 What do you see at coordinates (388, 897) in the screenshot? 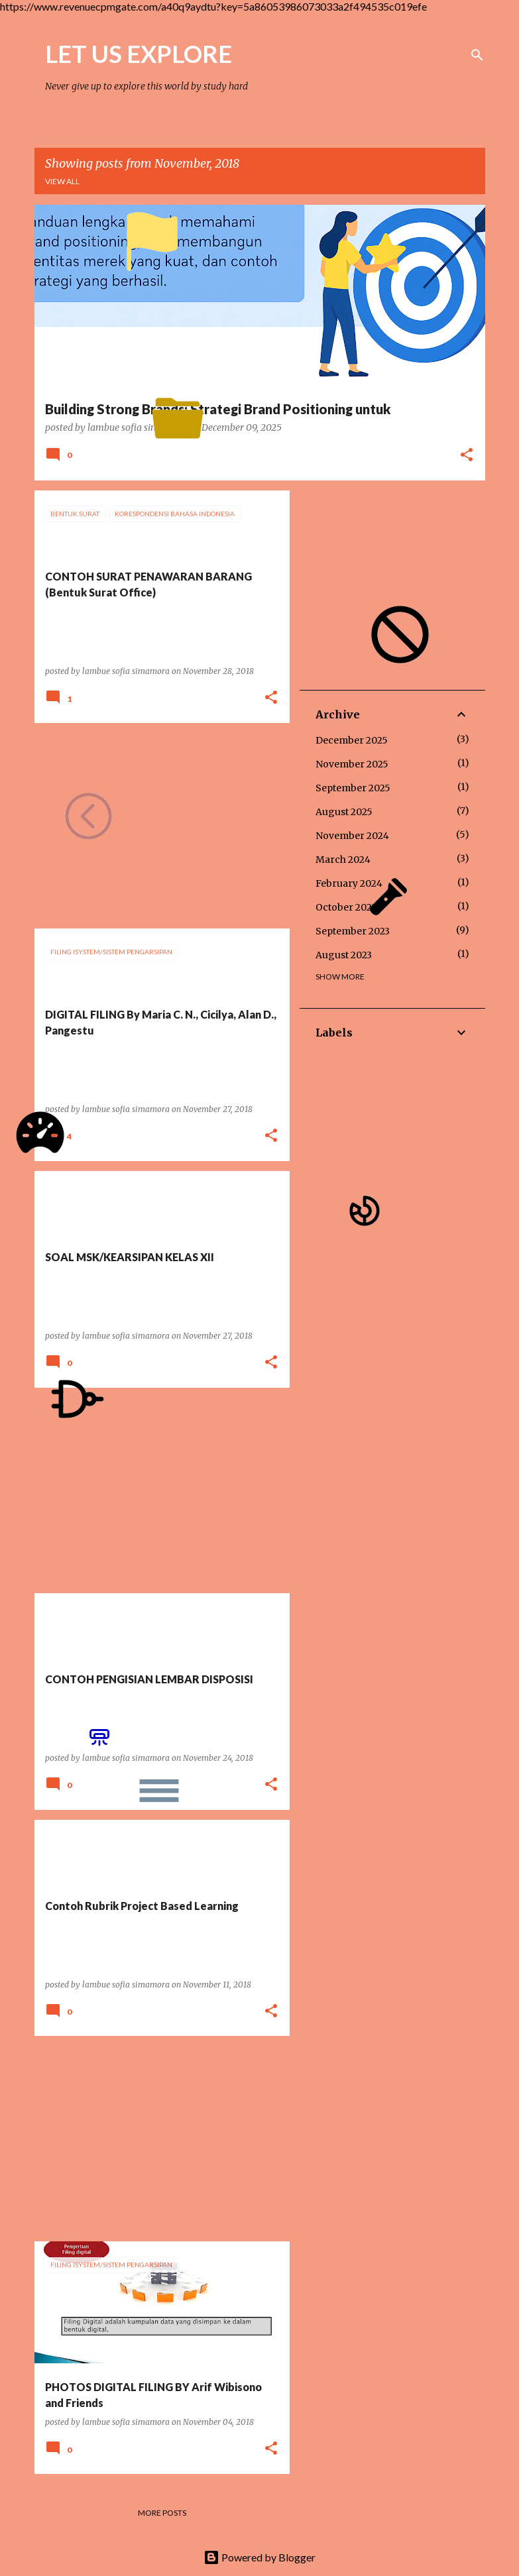
I see `turn on device flashlight` at bounding box center [388, 897].